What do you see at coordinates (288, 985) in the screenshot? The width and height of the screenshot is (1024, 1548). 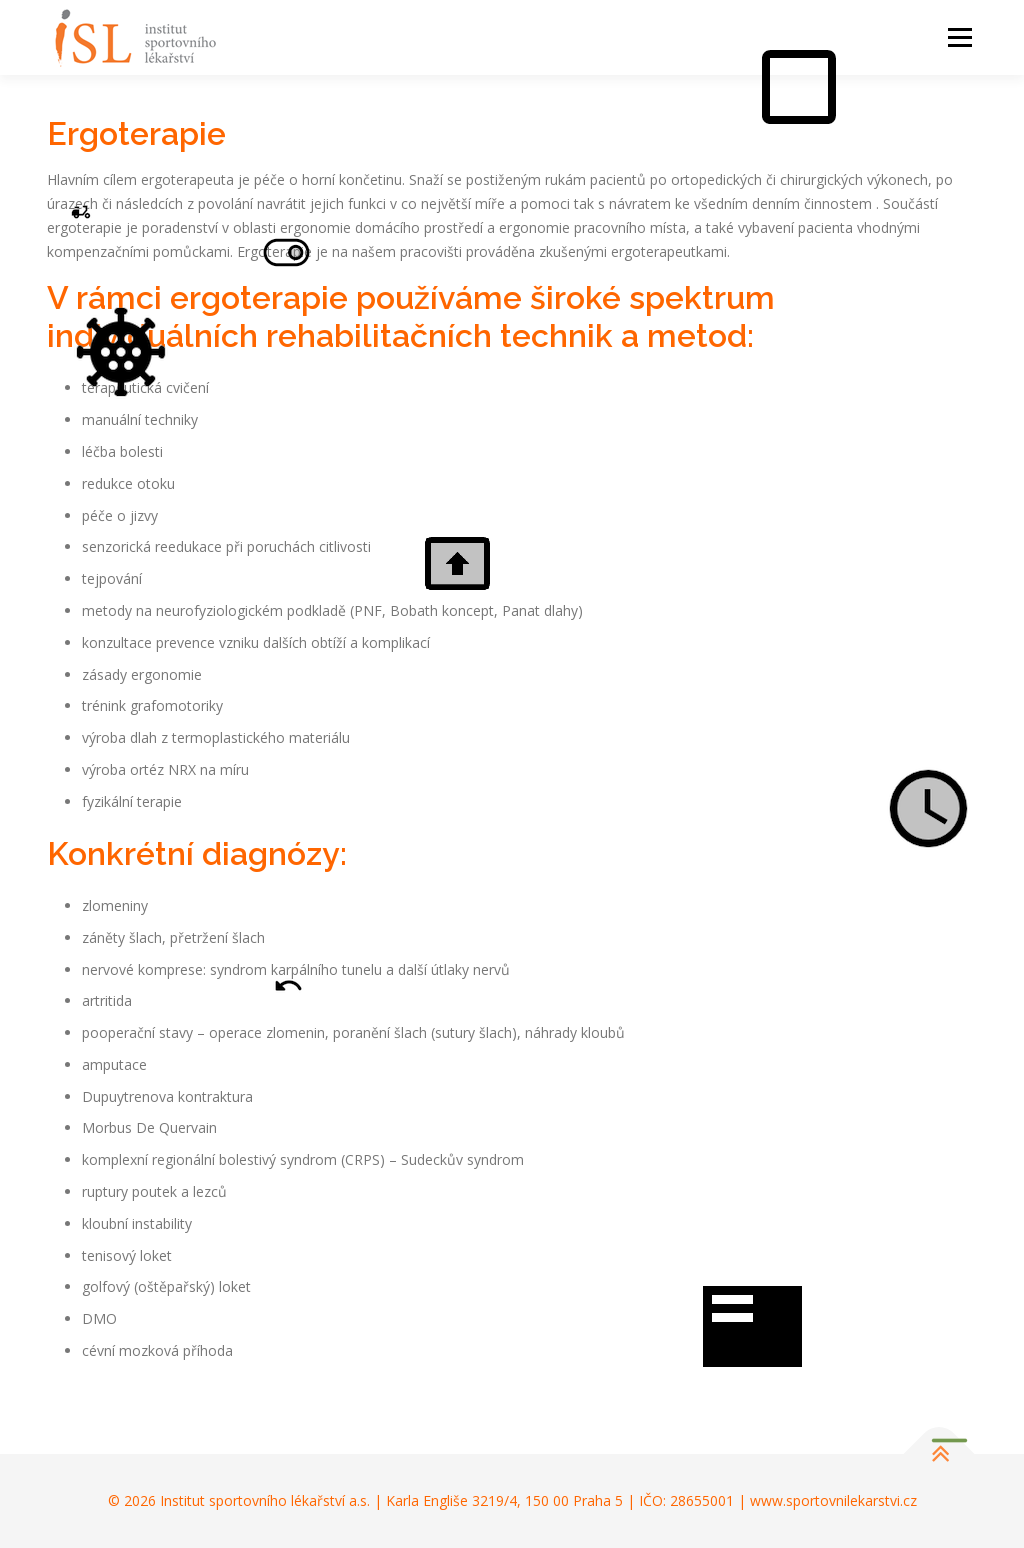 I see `undo the last action` at bounding box center [288, 985].